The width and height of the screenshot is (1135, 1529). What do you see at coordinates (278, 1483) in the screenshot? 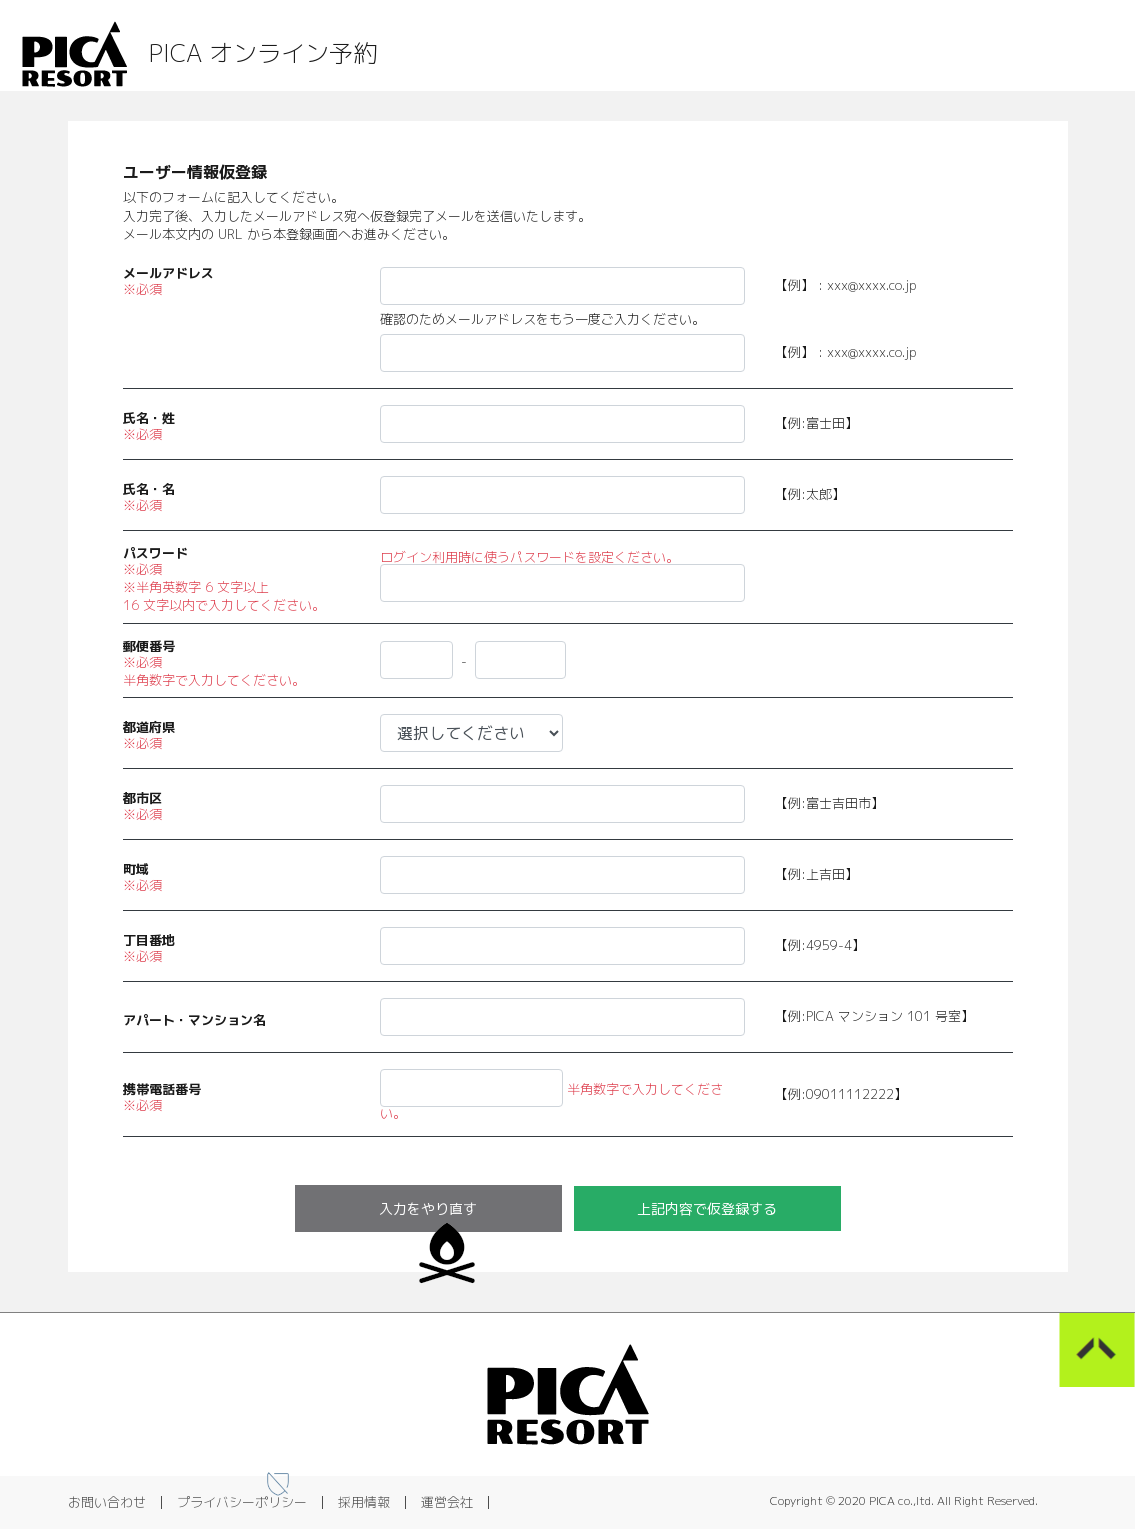
I see `disable security or protection features` at bounding box center [278, 1483].